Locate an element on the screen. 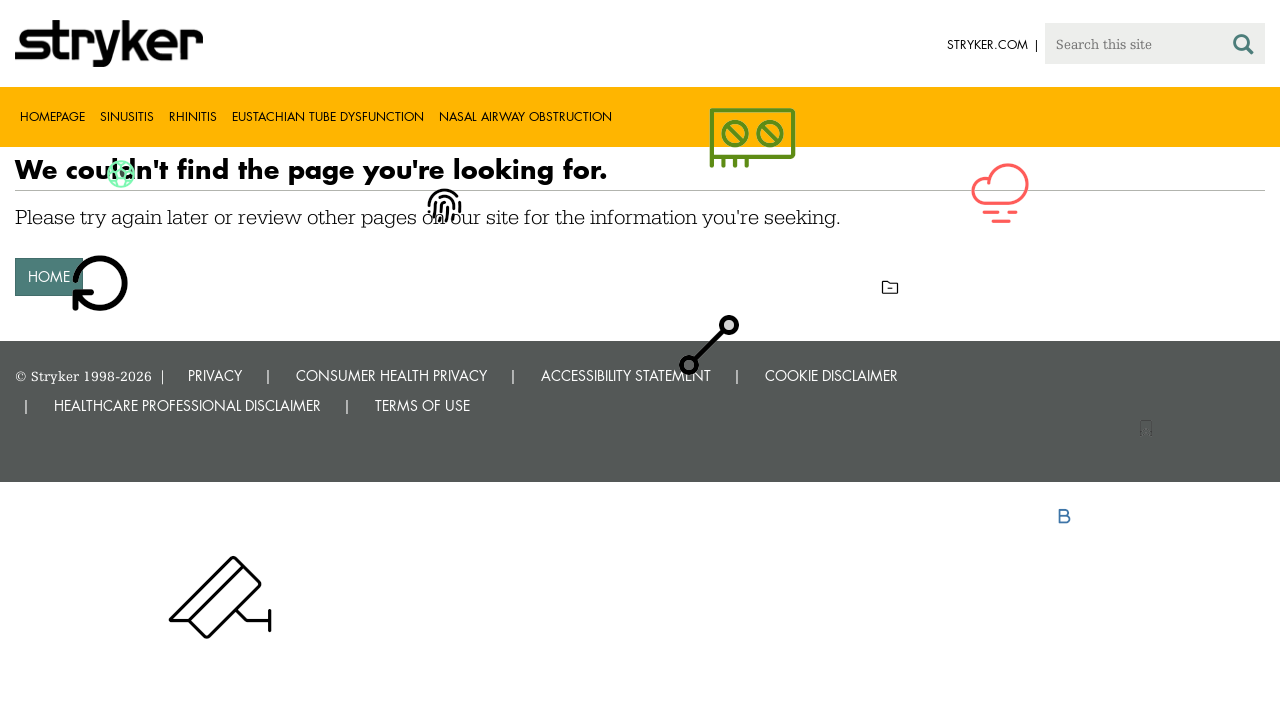  rotate image or content clockwise is located at coordinates (100, 283).